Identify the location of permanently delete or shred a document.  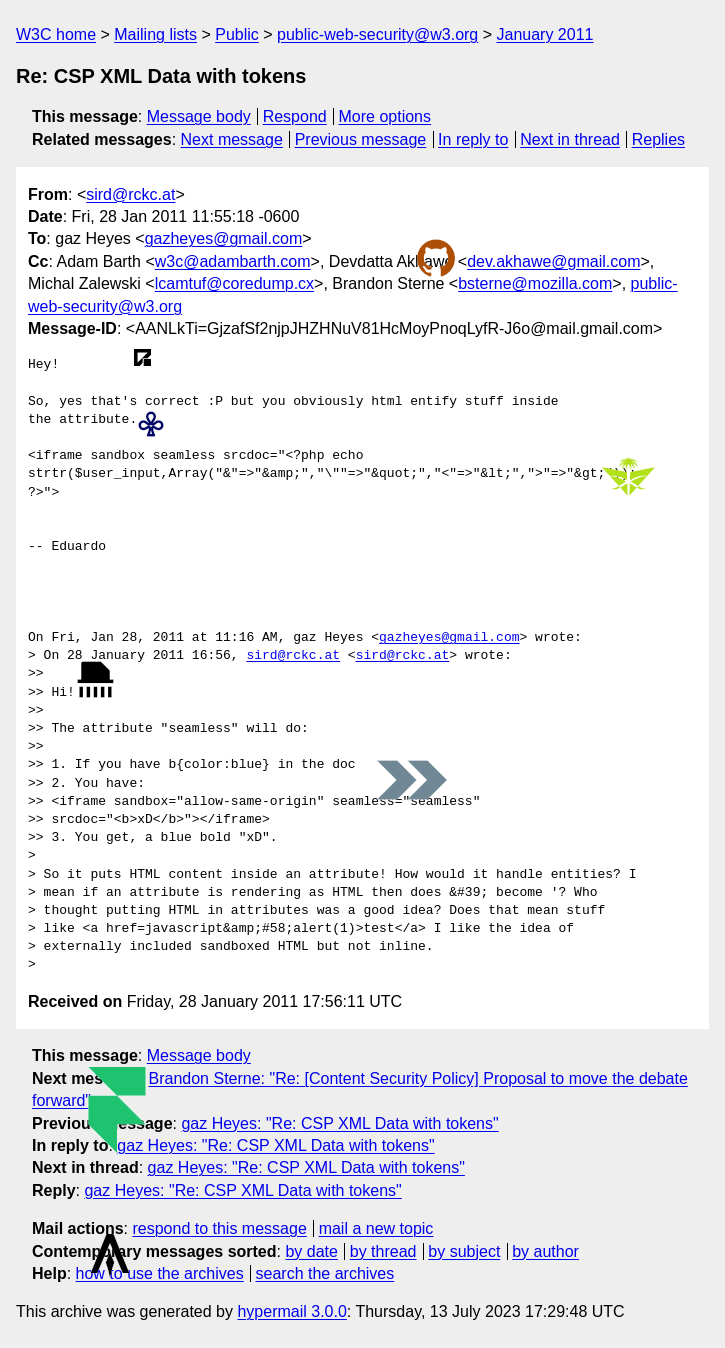
(95, 679).